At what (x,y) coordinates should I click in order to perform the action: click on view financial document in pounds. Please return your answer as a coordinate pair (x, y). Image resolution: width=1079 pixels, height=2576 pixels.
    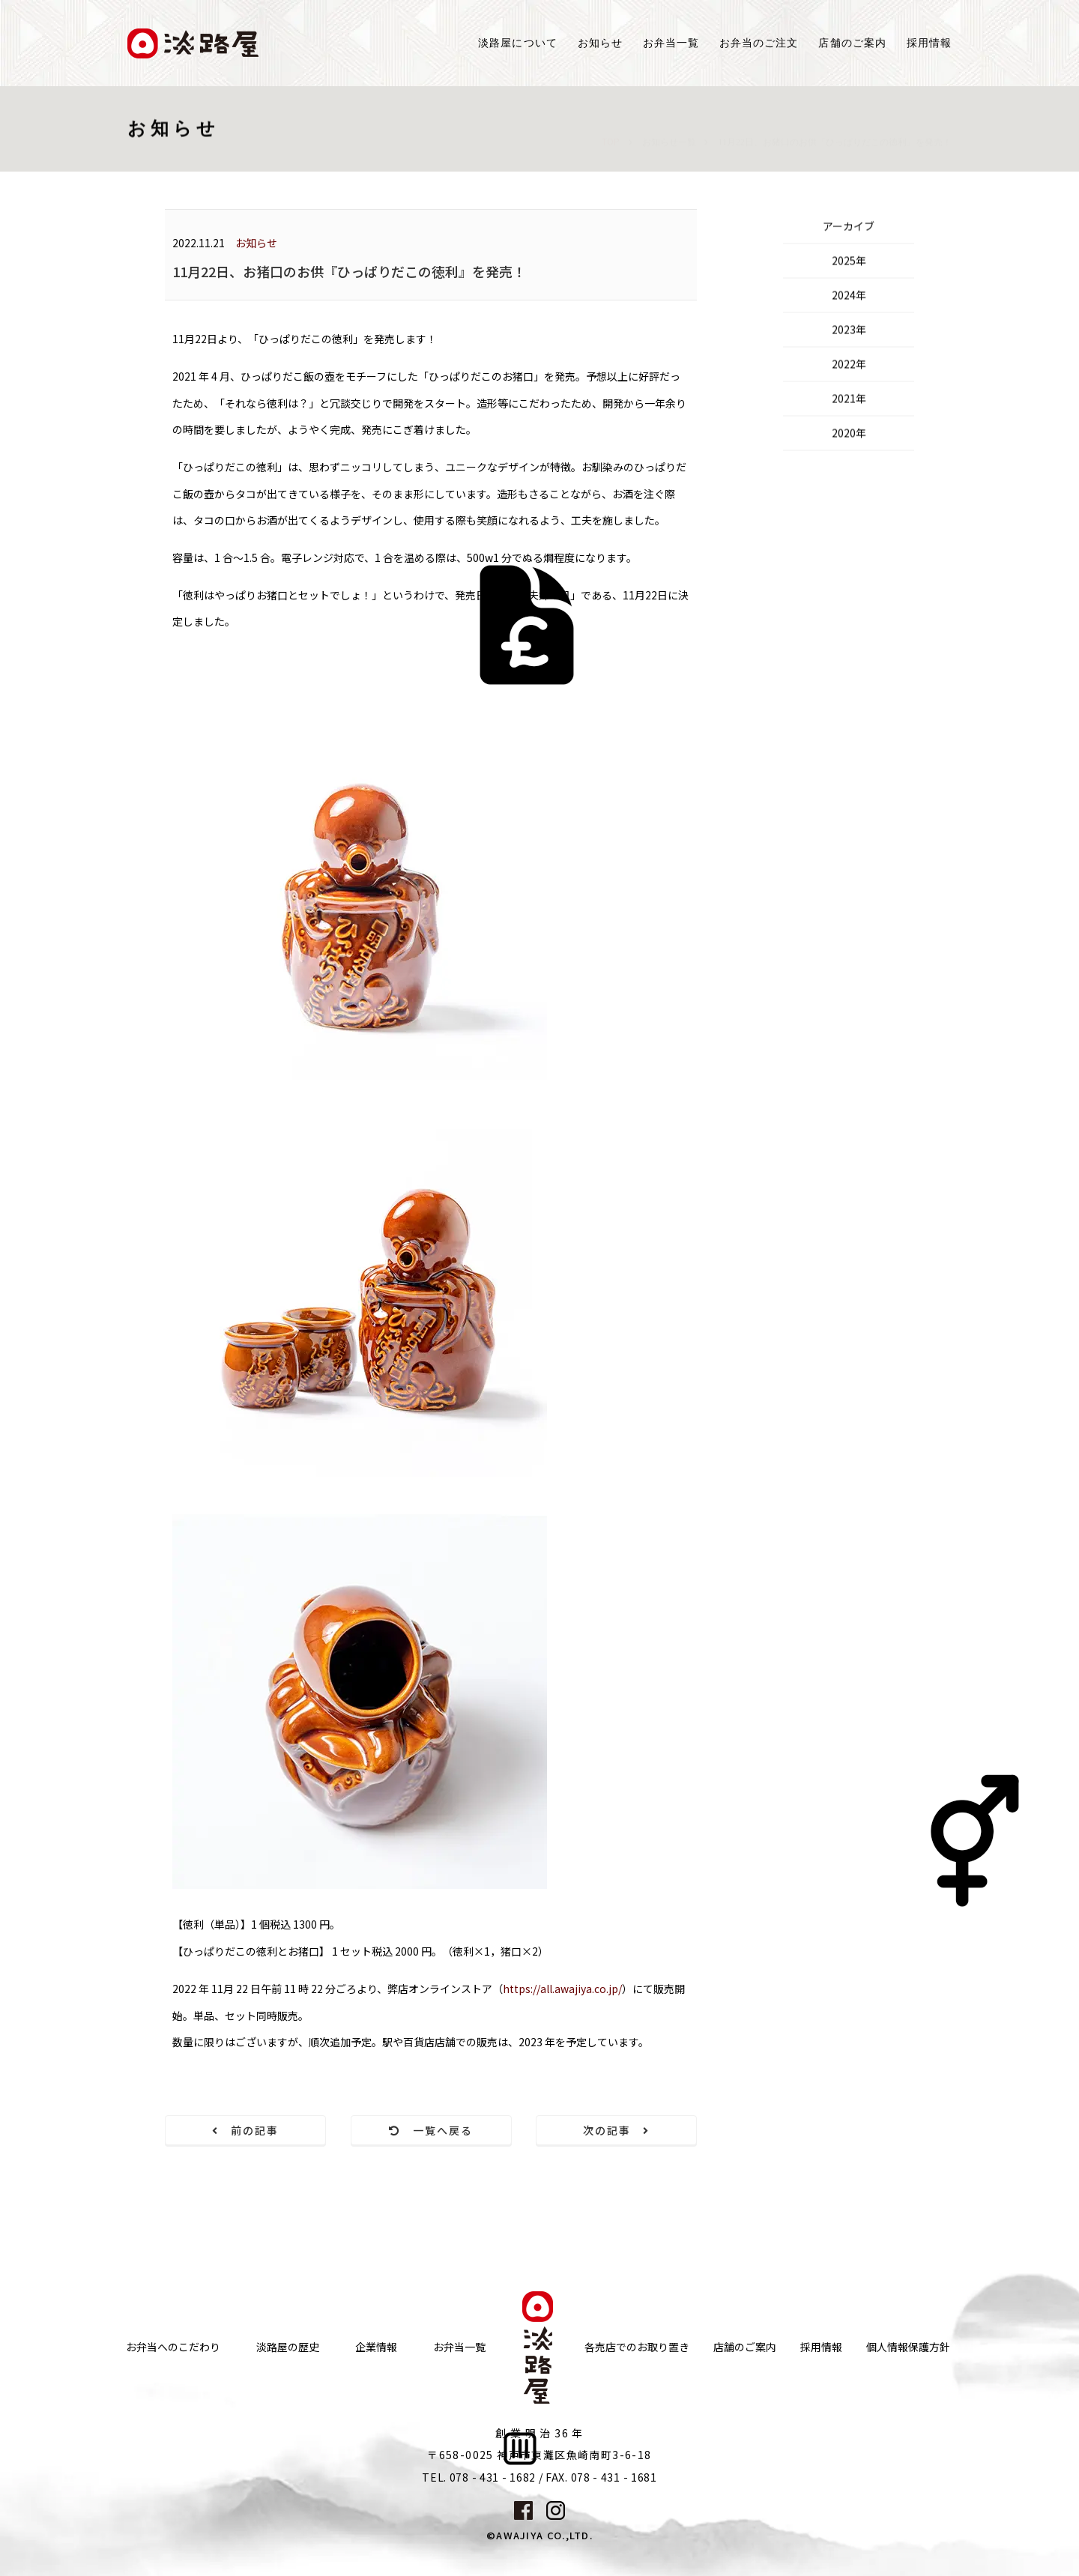
    Looking at the image, I should click on (527, 625).